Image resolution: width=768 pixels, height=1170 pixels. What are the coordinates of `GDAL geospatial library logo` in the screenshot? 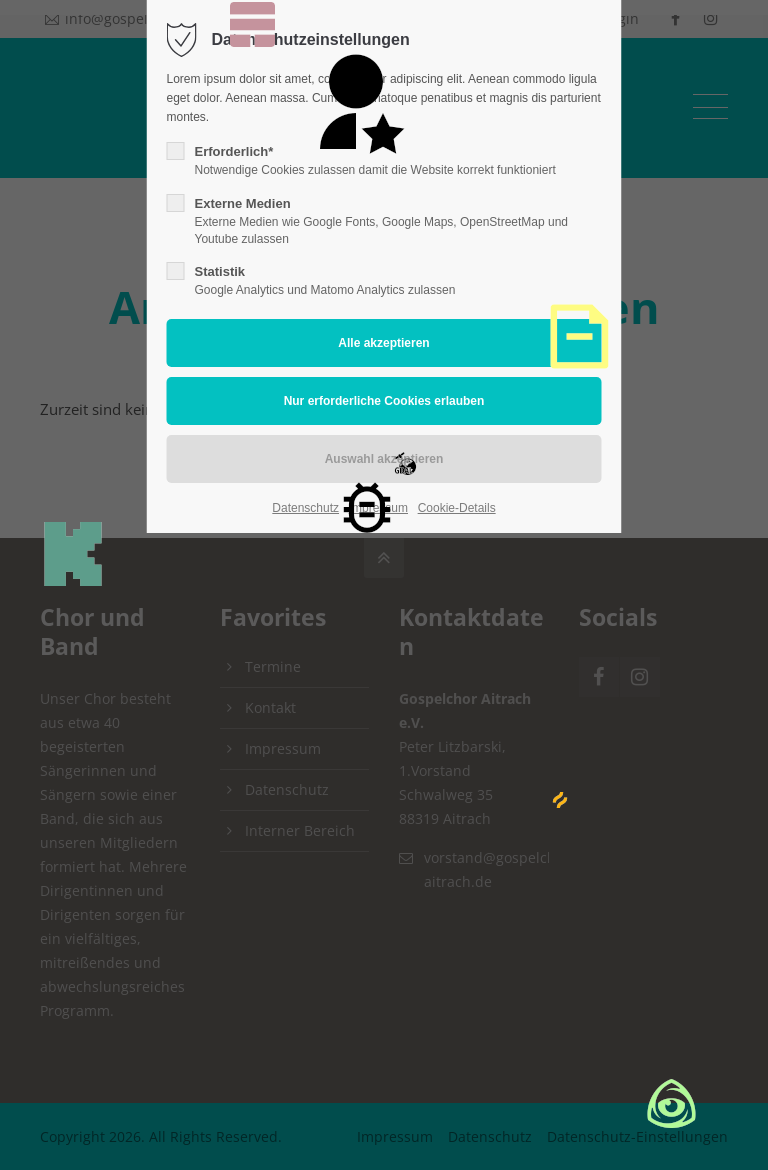 It's located at (405, 463).